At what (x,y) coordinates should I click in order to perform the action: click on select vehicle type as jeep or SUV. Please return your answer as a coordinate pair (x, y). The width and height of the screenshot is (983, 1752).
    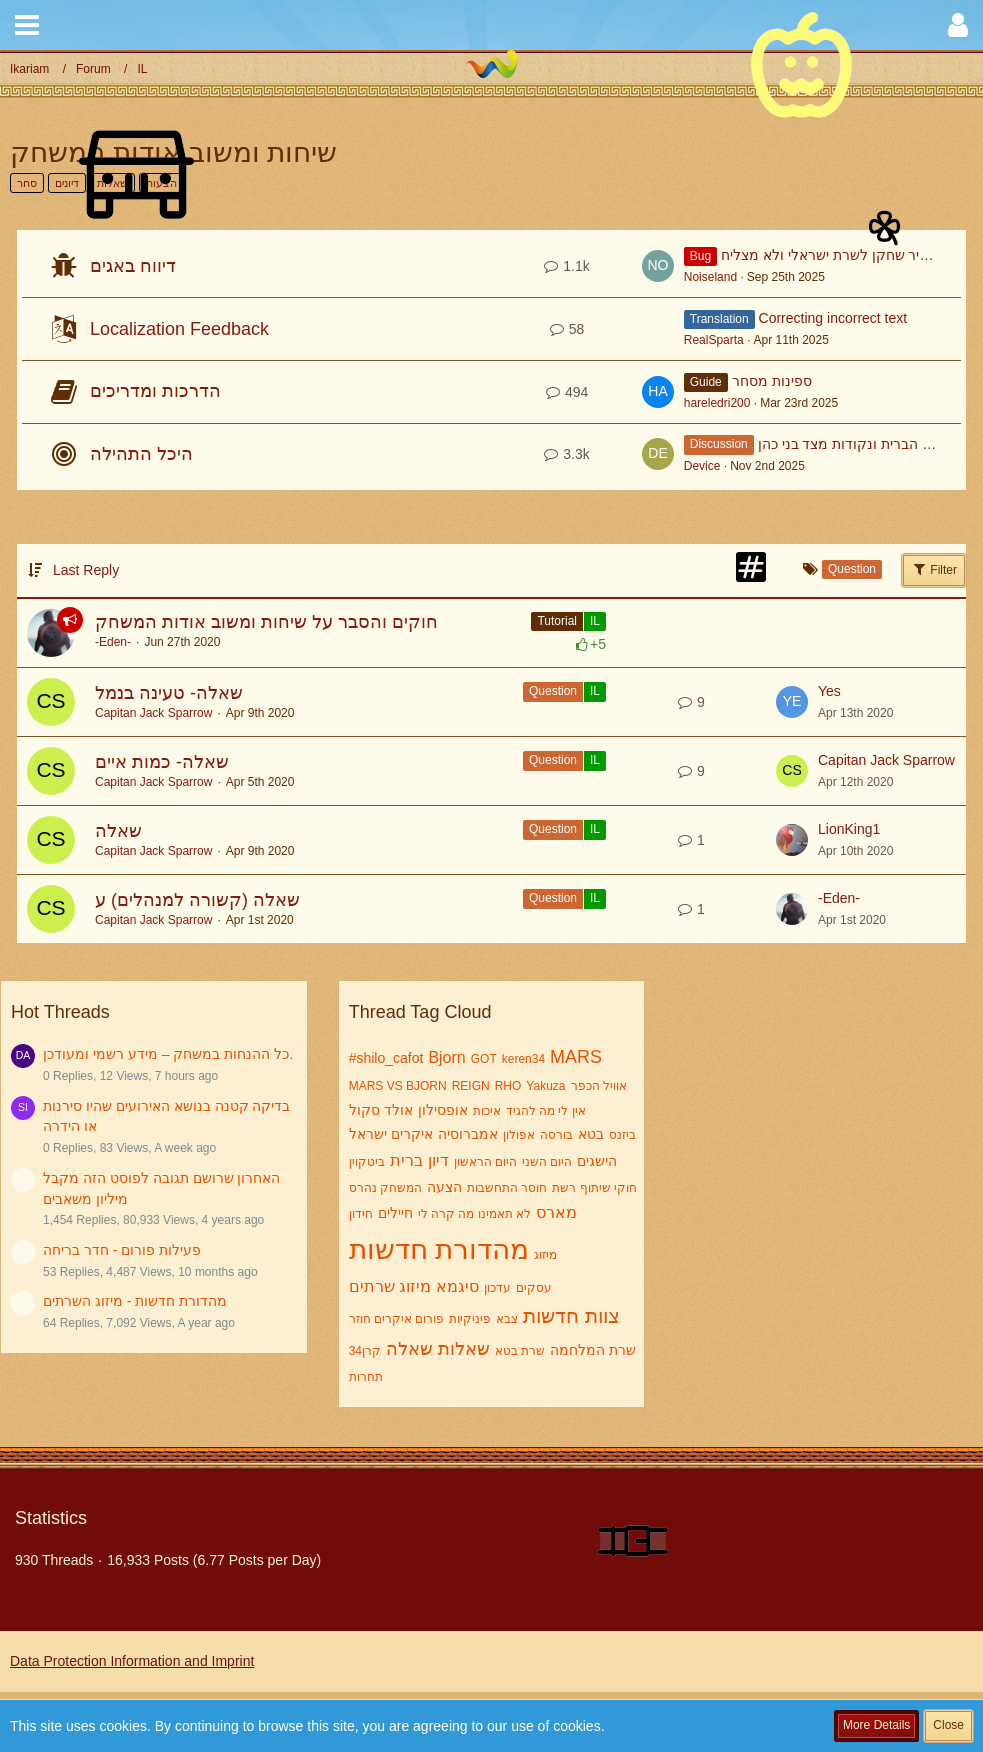
    Looking at the image, I should click on (136, 176).